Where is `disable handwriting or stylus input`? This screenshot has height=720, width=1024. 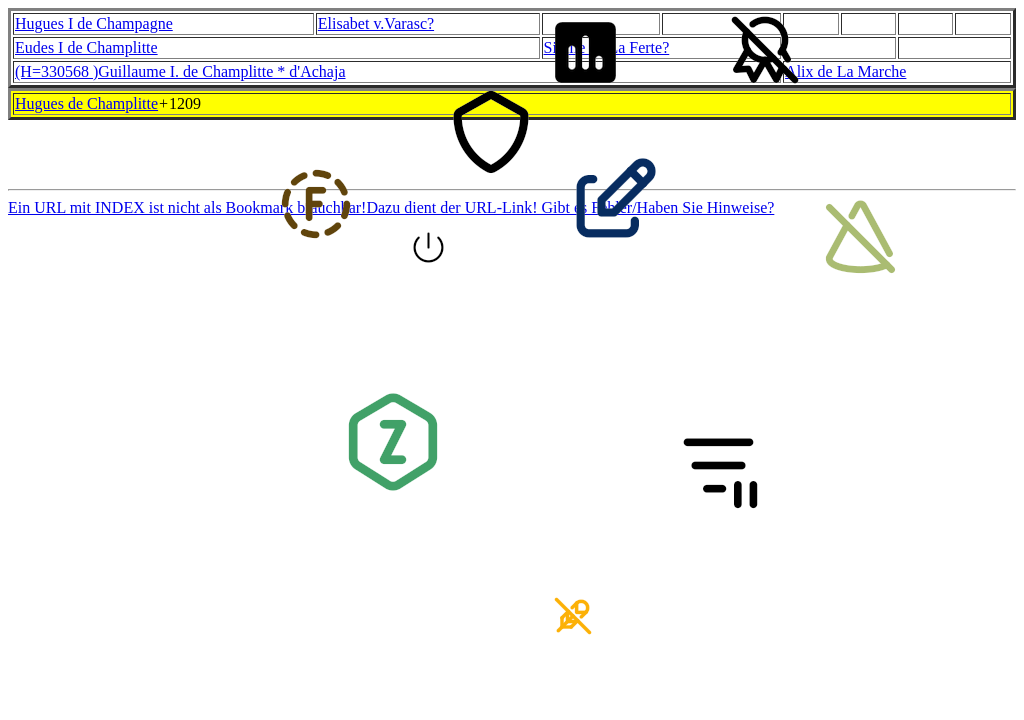 disable handwriting or stylus input is located at coordinates (573, 616).